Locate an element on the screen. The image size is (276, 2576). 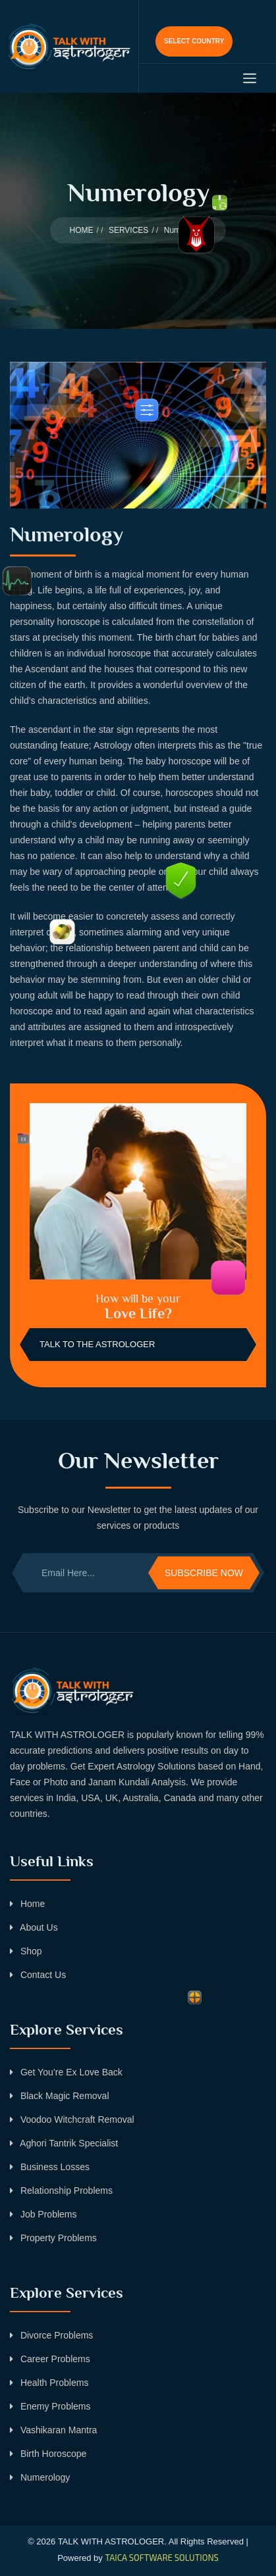
launch dungeon keeper game is located at coordinates (196, 235).